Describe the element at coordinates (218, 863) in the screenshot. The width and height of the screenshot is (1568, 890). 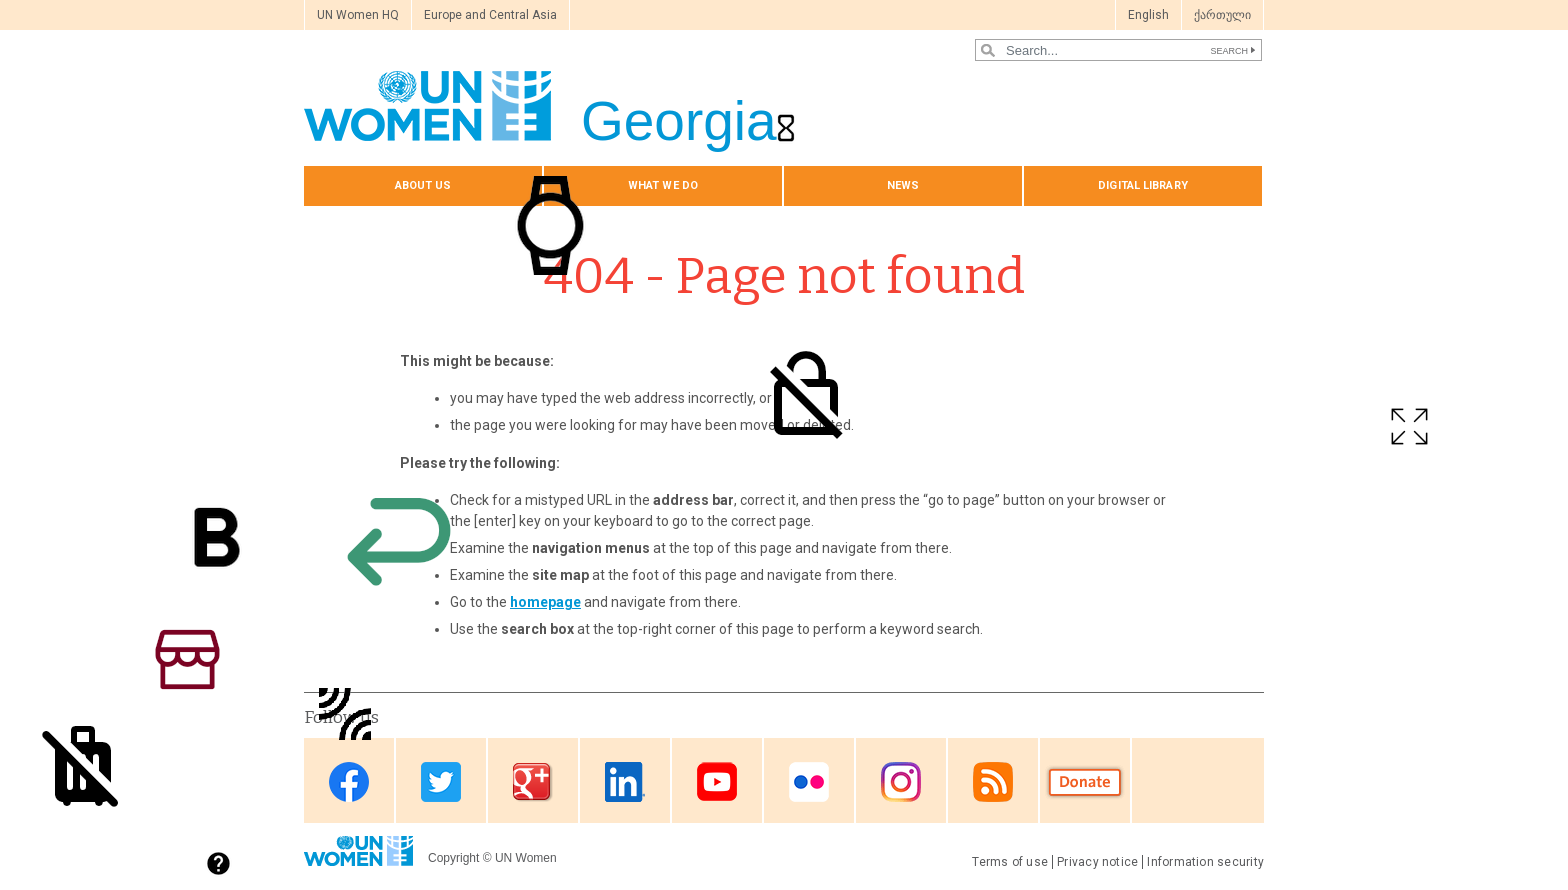
I see `access help or support information` at that location.